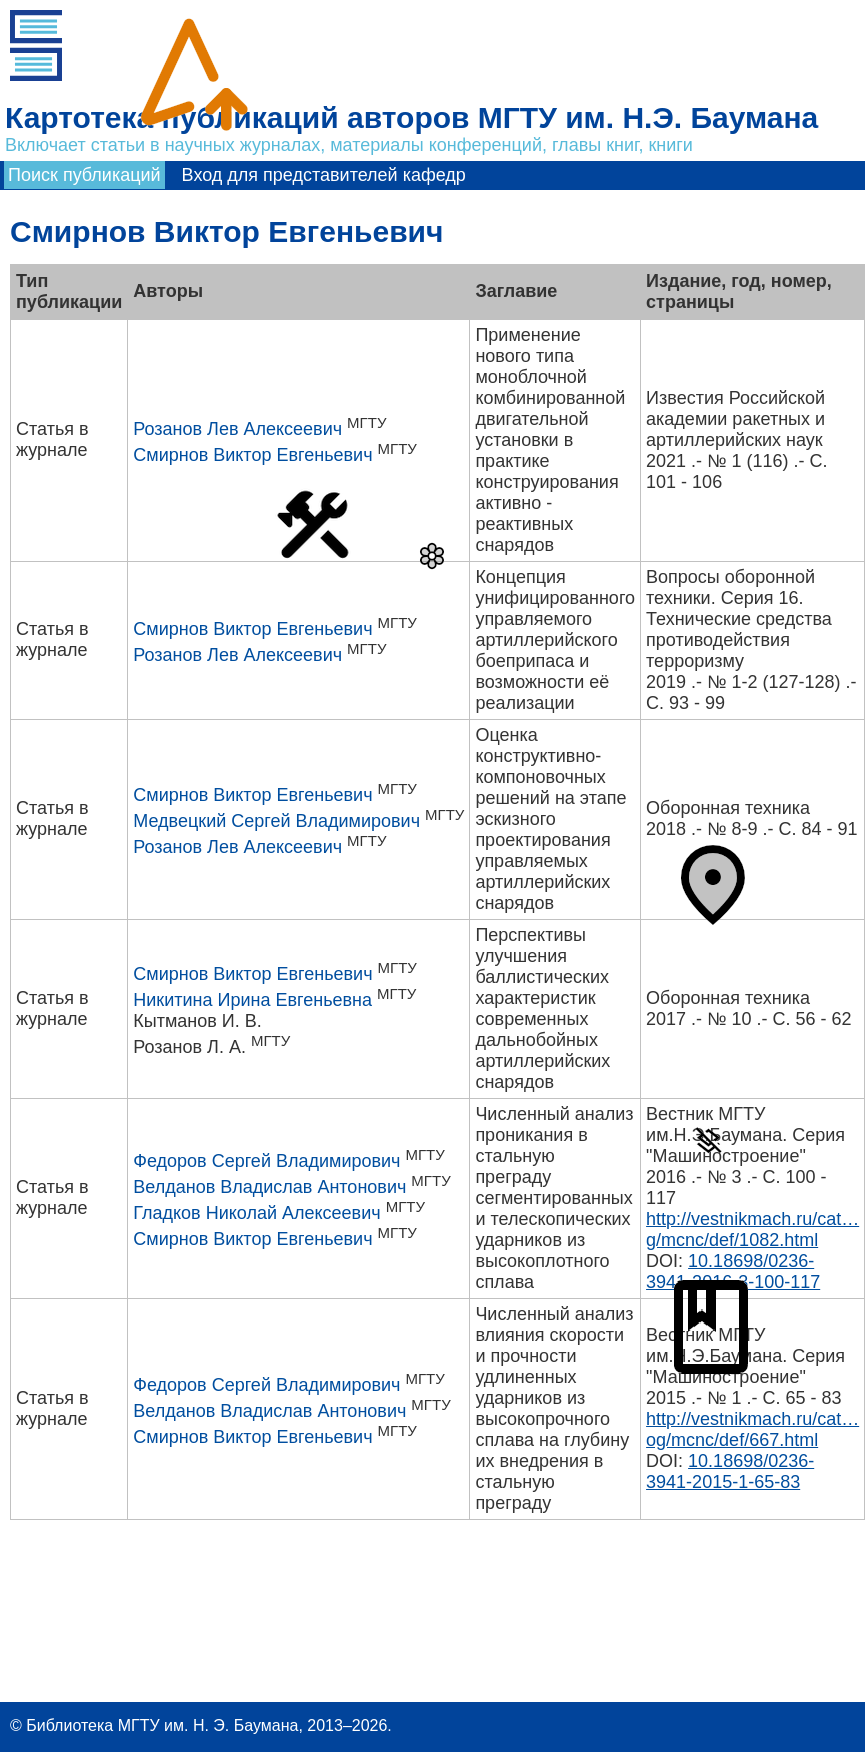 Image resolution: width=865 pixels, height=1752 pixels. What do you see at coordinates (189, 72) in the screenshot?
I see `navigate upward or move to previous location` at bounding box center [189, 72].